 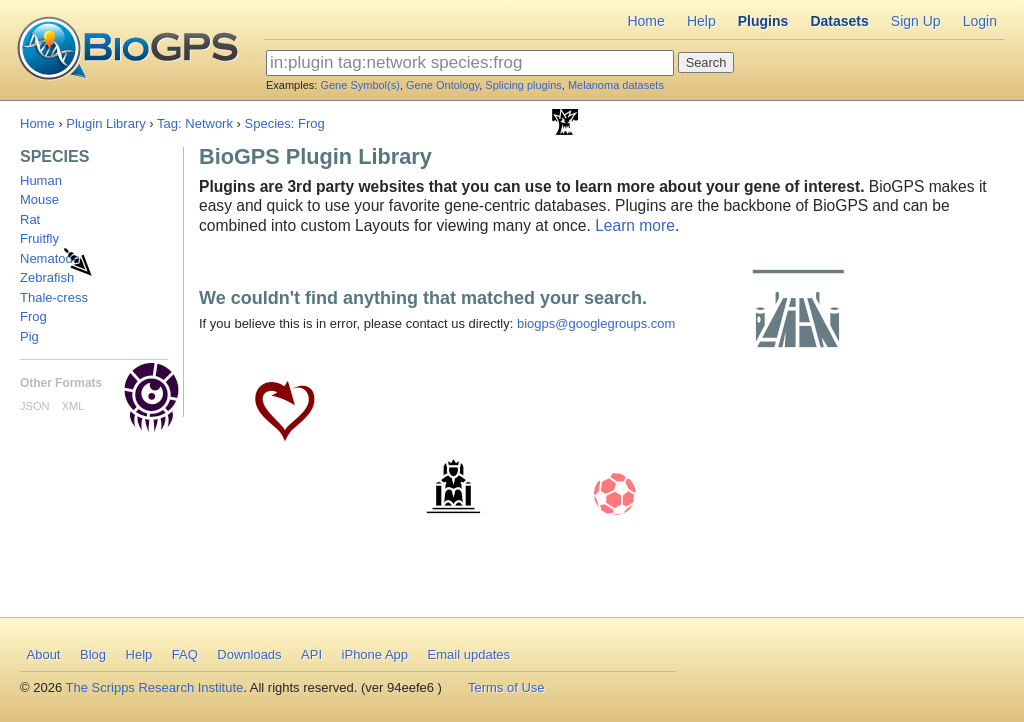 What do you see at coordinates (797, 302) in the screenshot?
I see `wooden pier or dock structure` at bounding box center [797, 302].